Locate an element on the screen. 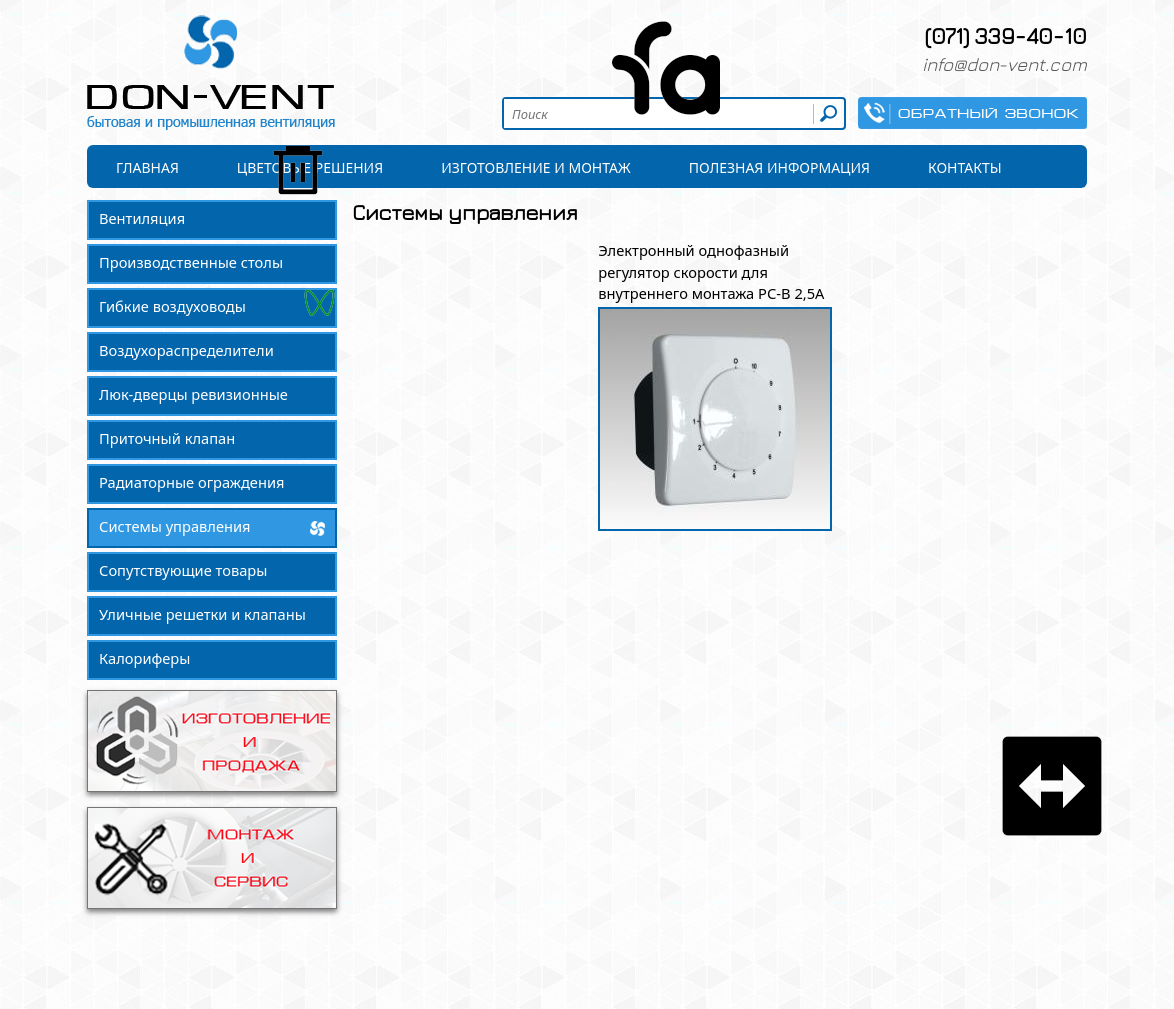 Image resolution: width=1174 pixels, height=1009 pixels. open wechat channels is located at coordinates (319, 302).